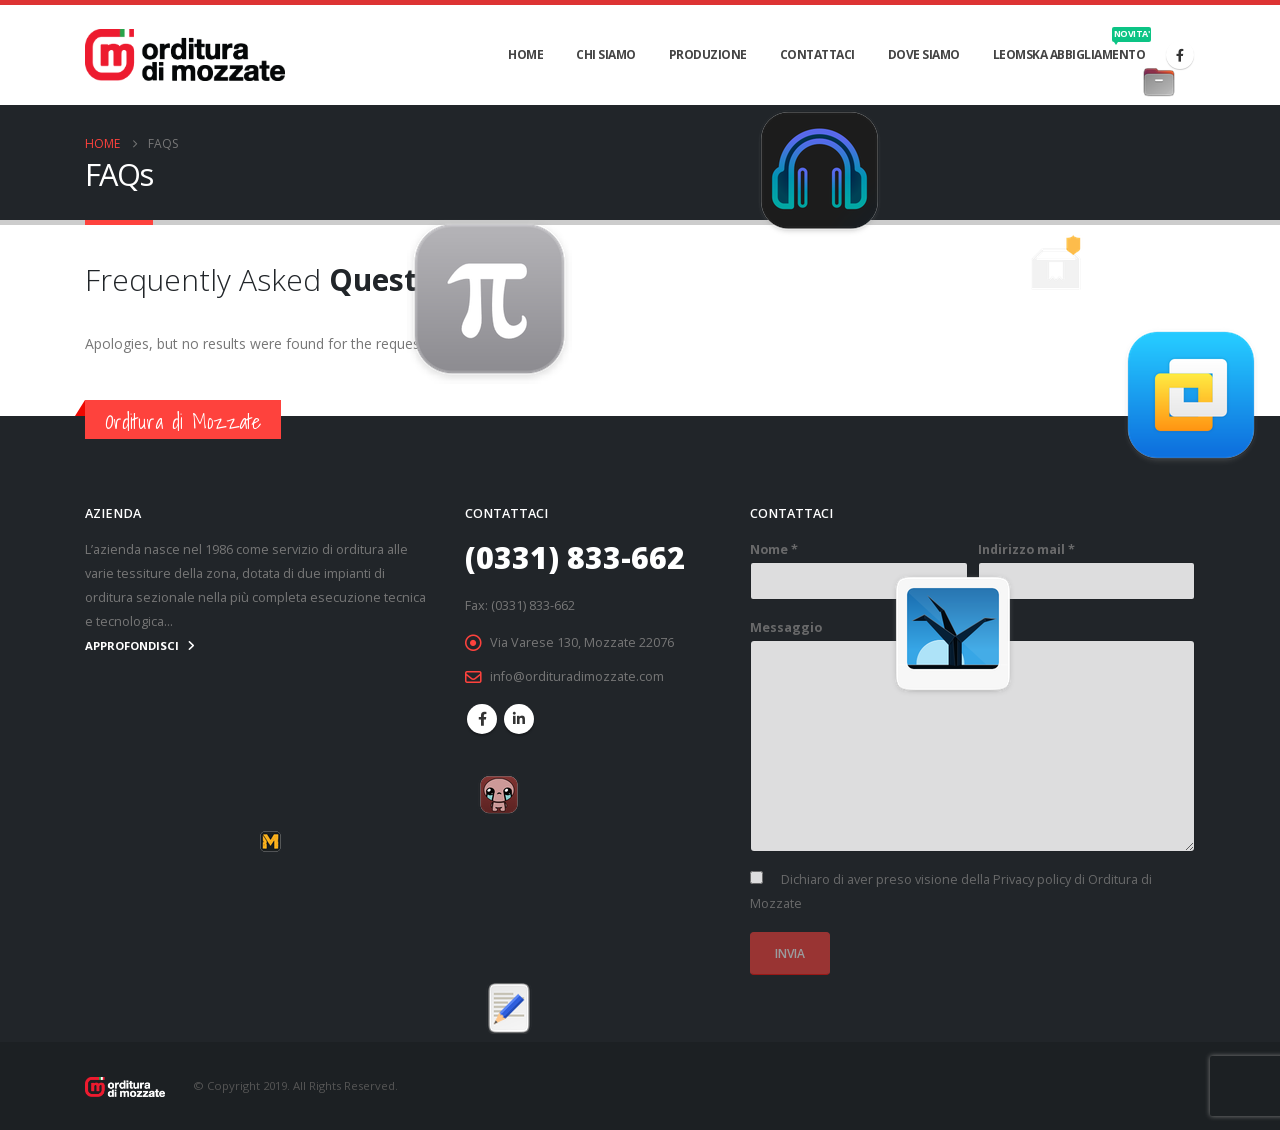 This screenshot has width=1280, height=1130. What do you see at coordinates (1056, 262) in the screenshot?
I see `security updates are available for your system` at bounding box center [1056, 262].